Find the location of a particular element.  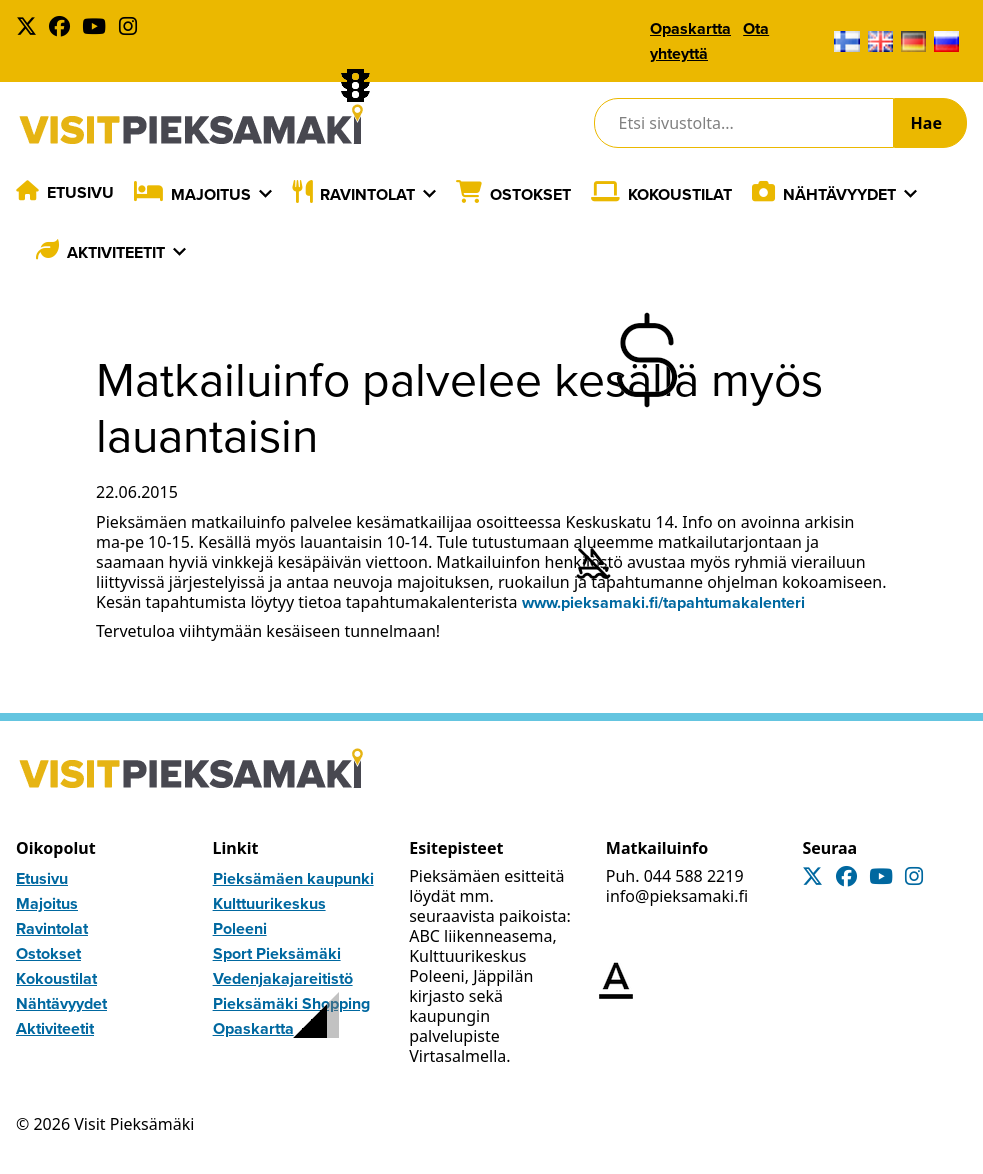

sailing or boating unavailable is located at coordinates (593, 563).